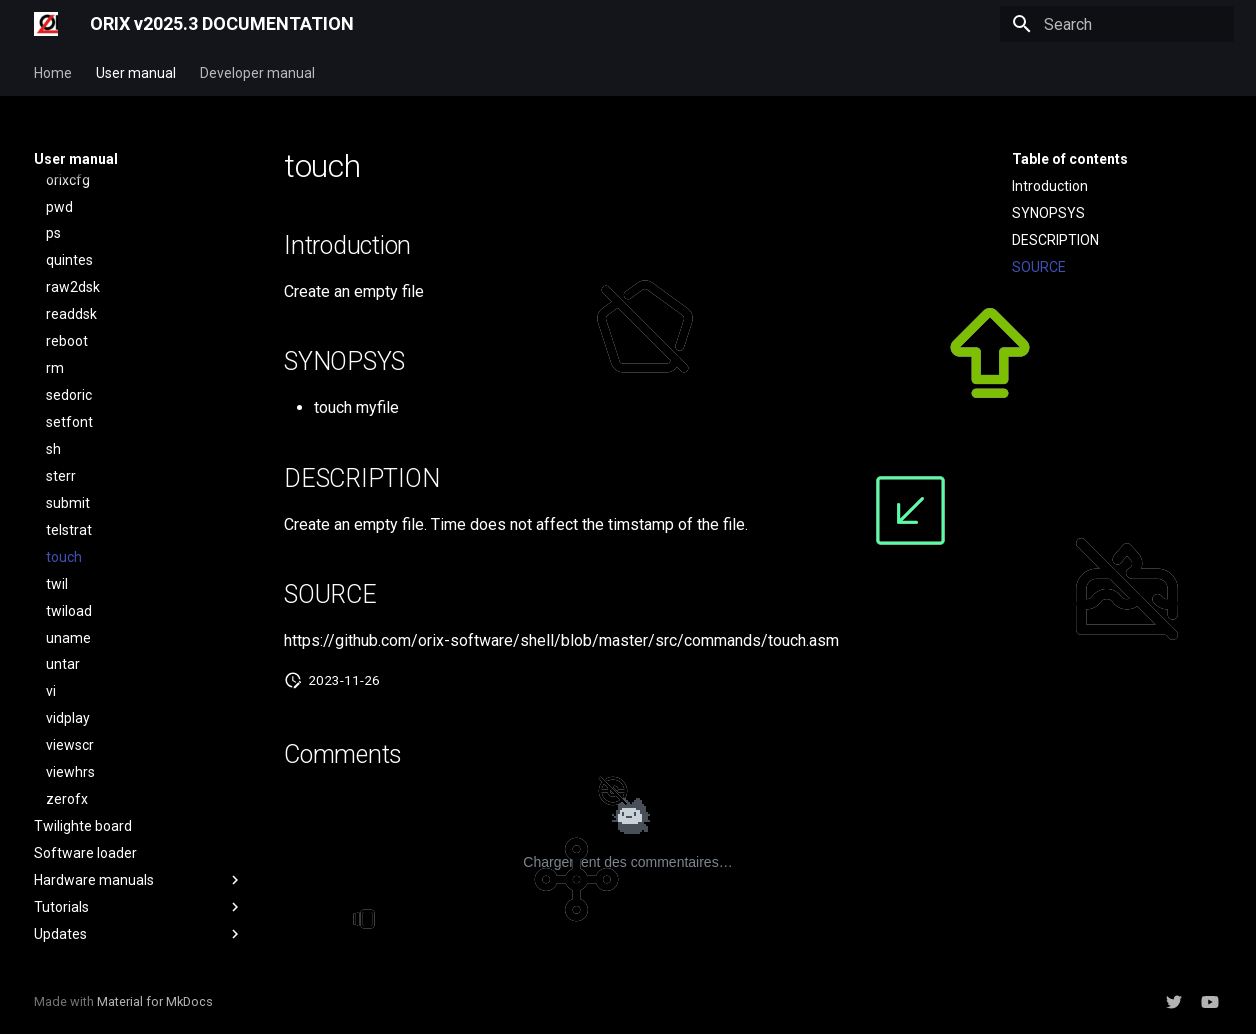 The height and width of the screenshot is (1034, 1256). I want to click on upload a file or document, so click(990, 352).